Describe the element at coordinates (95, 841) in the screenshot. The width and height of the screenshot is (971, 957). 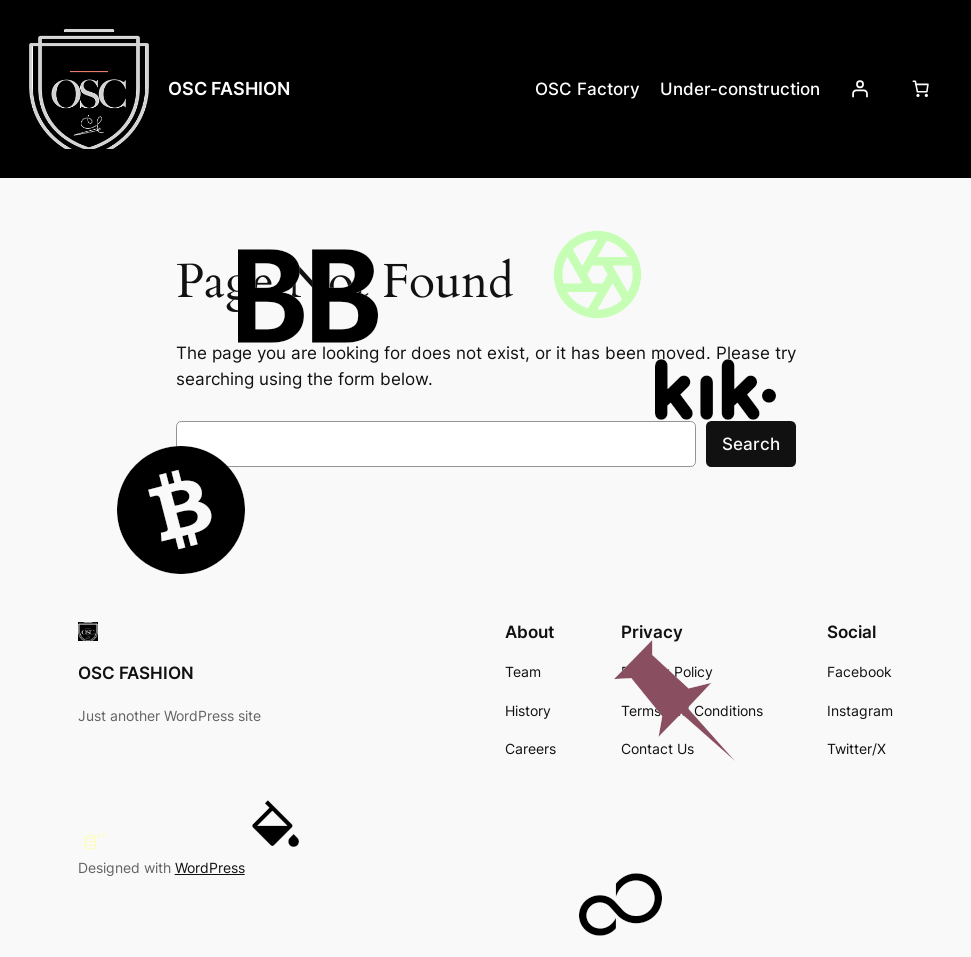
I see `open adminer database management tool` at that location.